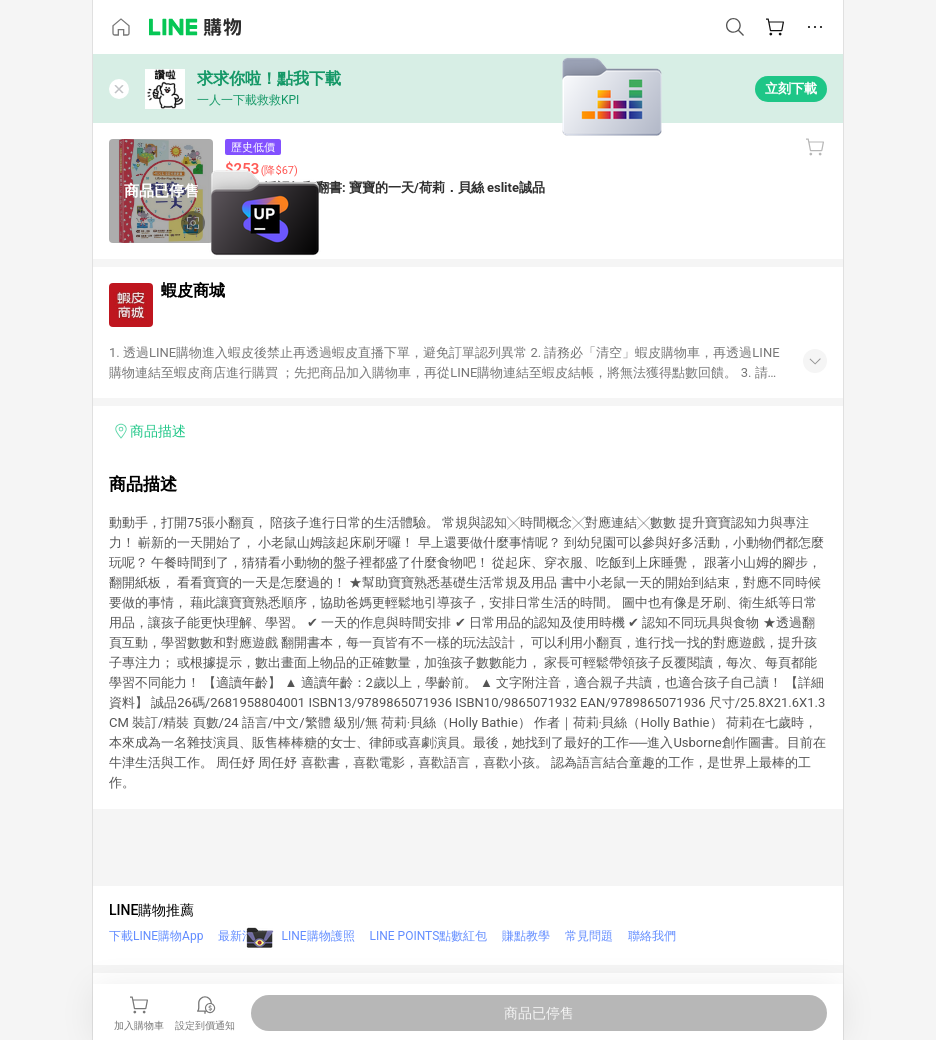 The height and width of the screenshot is (1040, 936). What do you see at coordinates (259, 938) in the screenshot?
I see `open folder containing Pokémon-style game files` at bounding box center [259, 938].